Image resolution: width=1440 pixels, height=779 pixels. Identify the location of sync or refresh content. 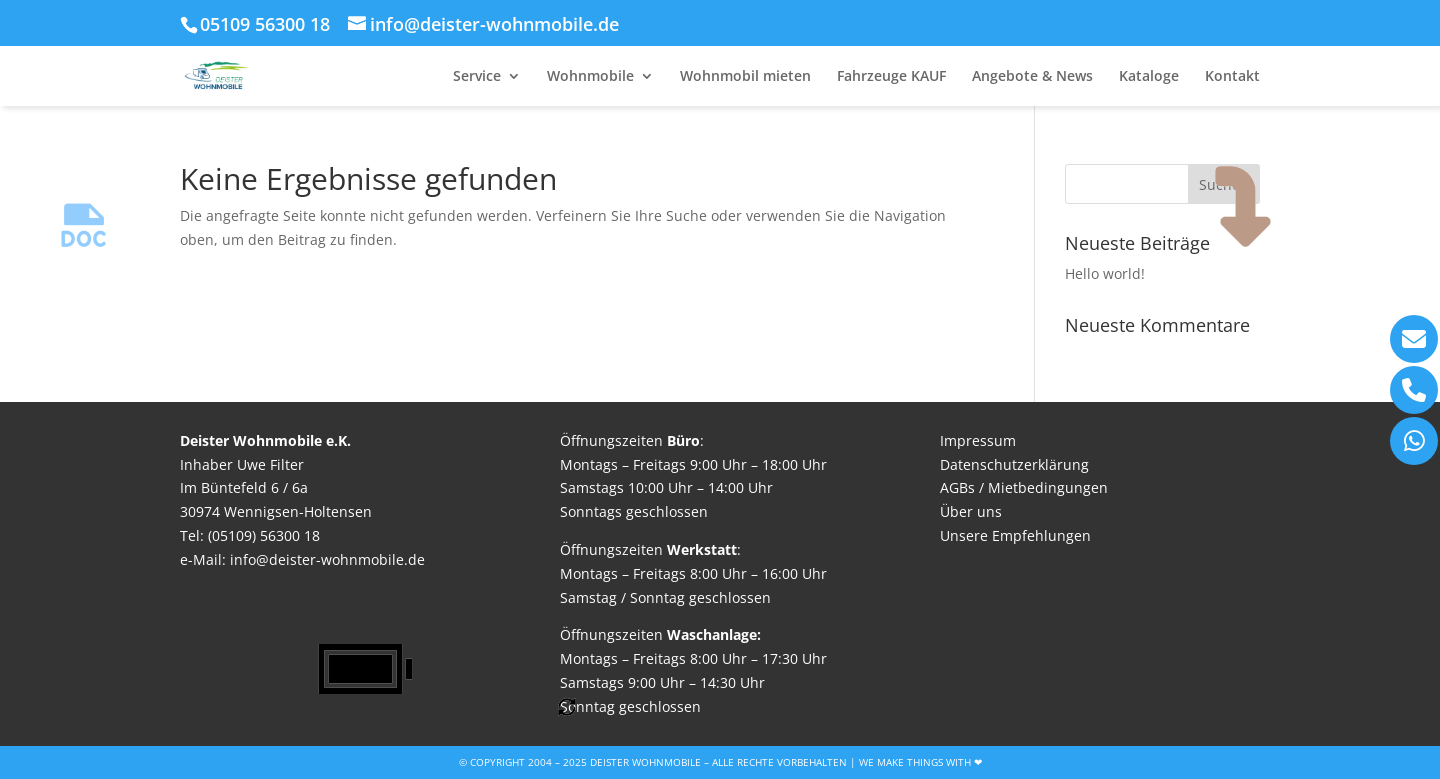
(567, 707).